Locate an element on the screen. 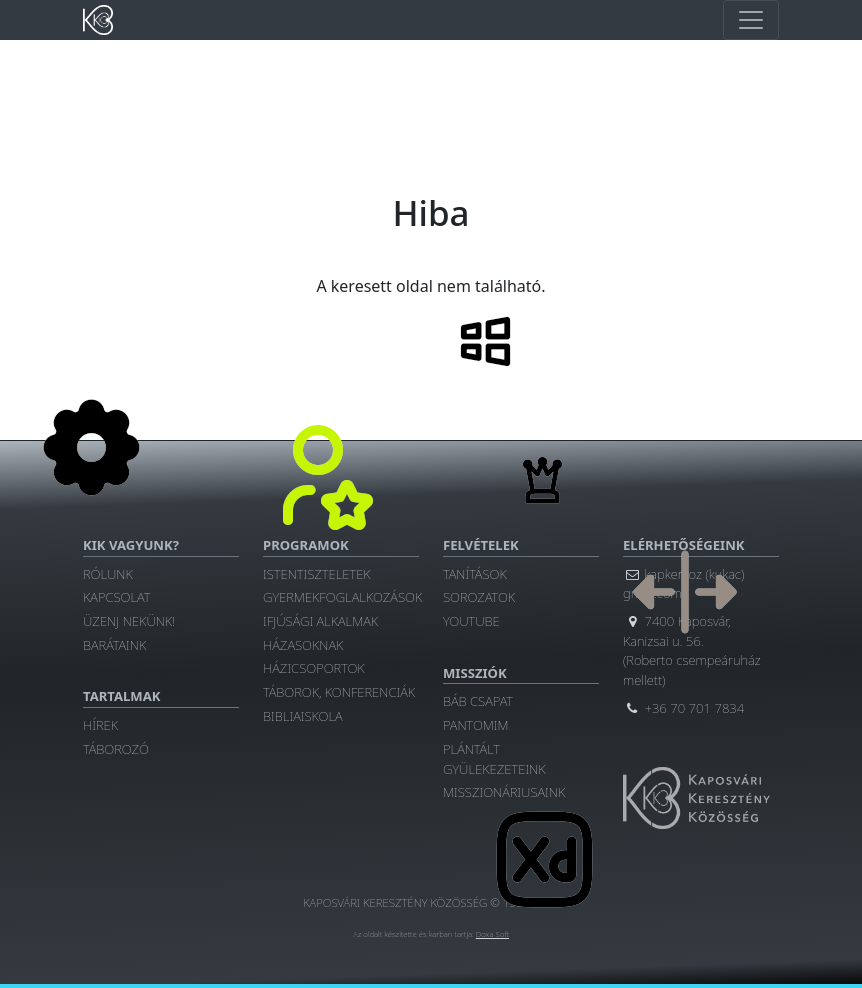  expand content horizontally is located at coordinates (685, 592).